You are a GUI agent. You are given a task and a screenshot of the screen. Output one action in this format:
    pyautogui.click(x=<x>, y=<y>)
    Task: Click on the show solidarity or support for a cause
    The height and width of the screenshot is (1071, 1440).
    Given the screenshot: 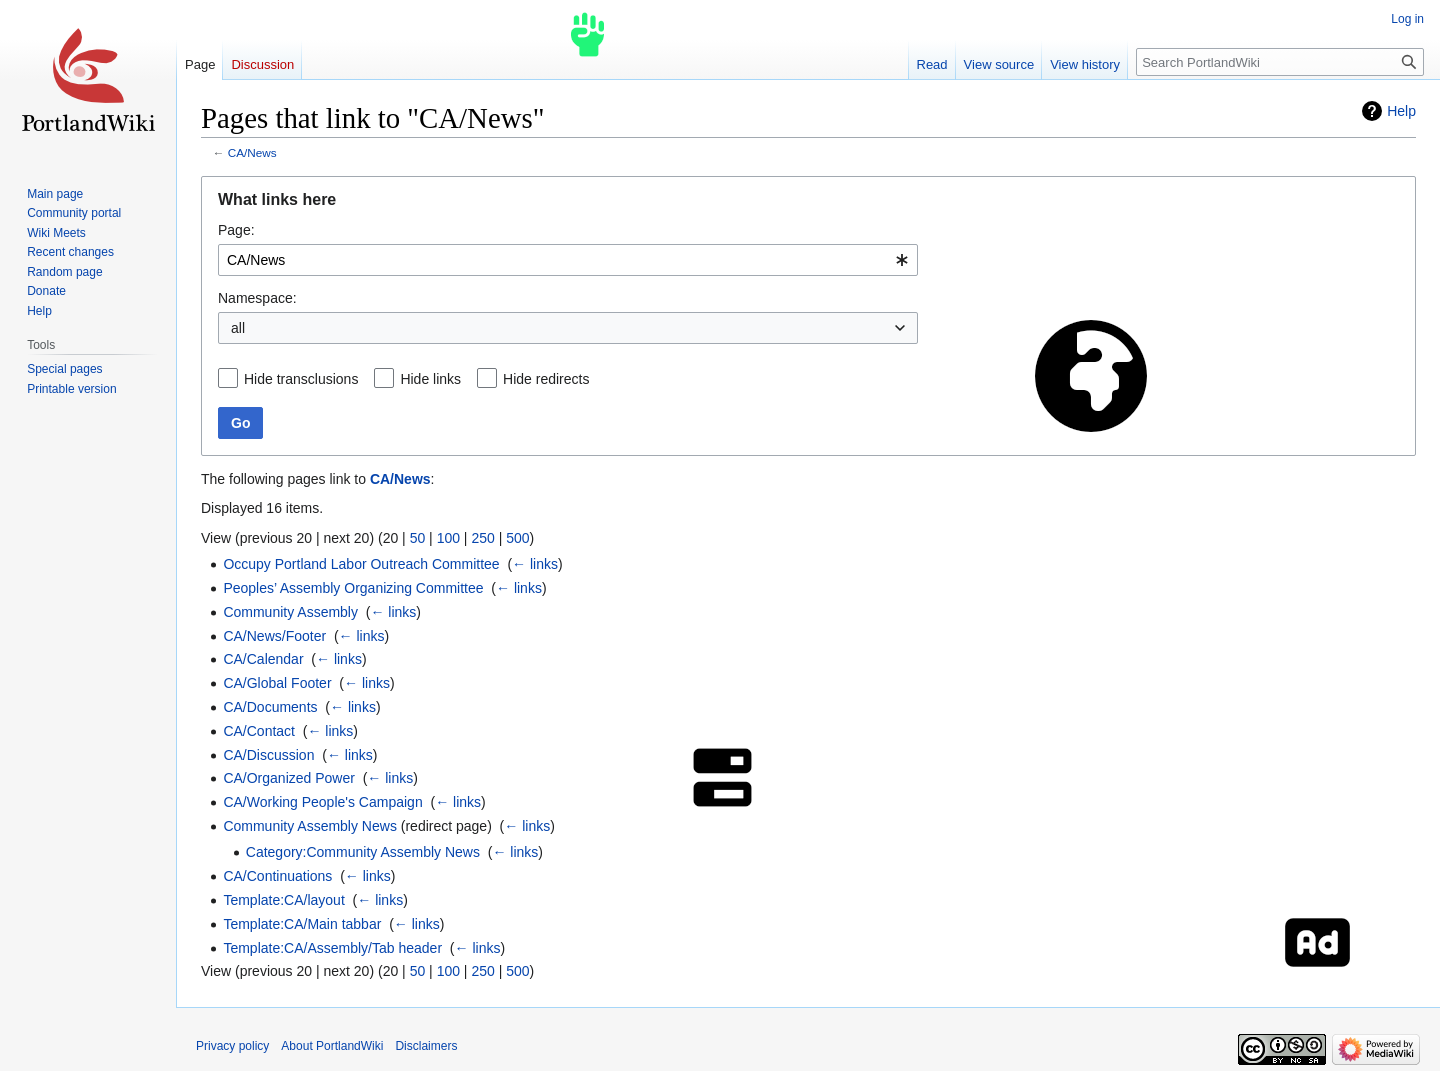 What is the action you would take?
    pyautogui.click(x=587, y=34)
    